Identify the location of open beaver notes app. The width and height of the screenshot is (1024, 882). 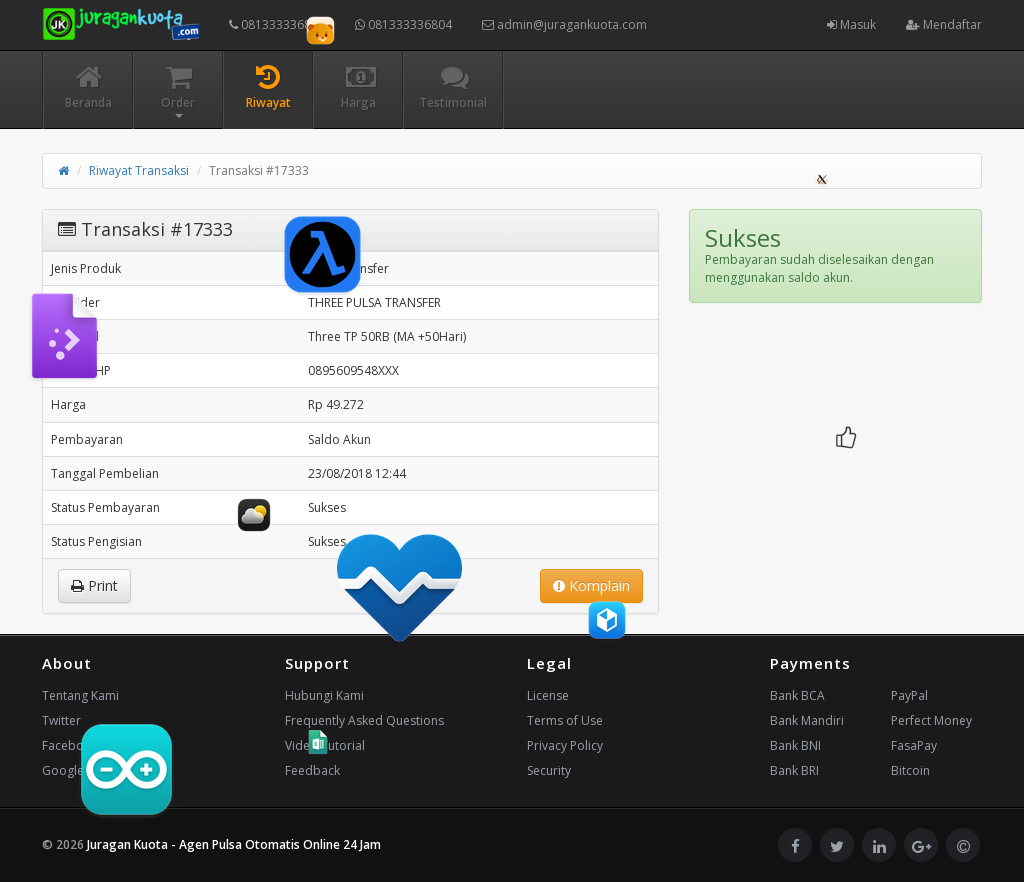
(320, 30).